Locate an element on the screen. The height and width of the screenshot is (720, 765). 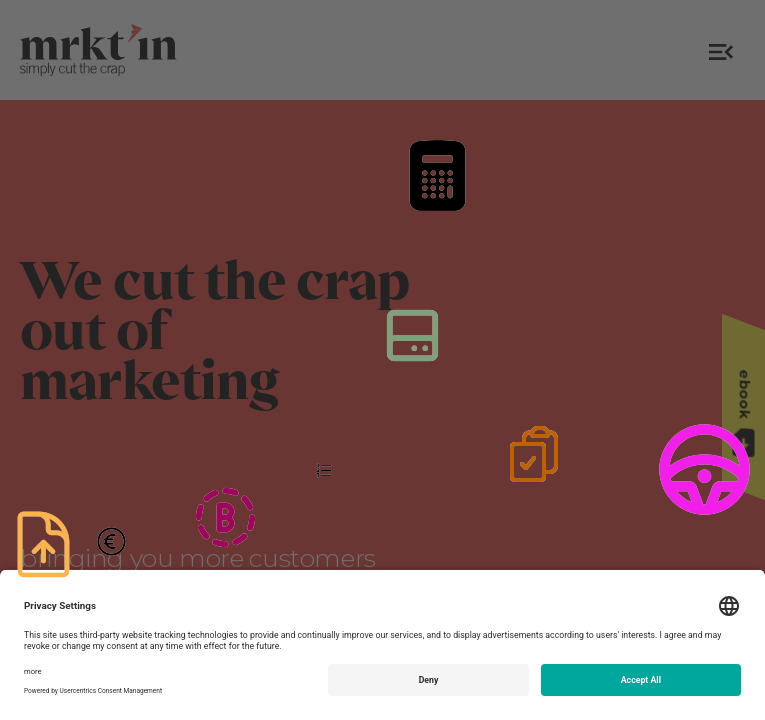
open the calculator app is located at coordinates (437, 175).